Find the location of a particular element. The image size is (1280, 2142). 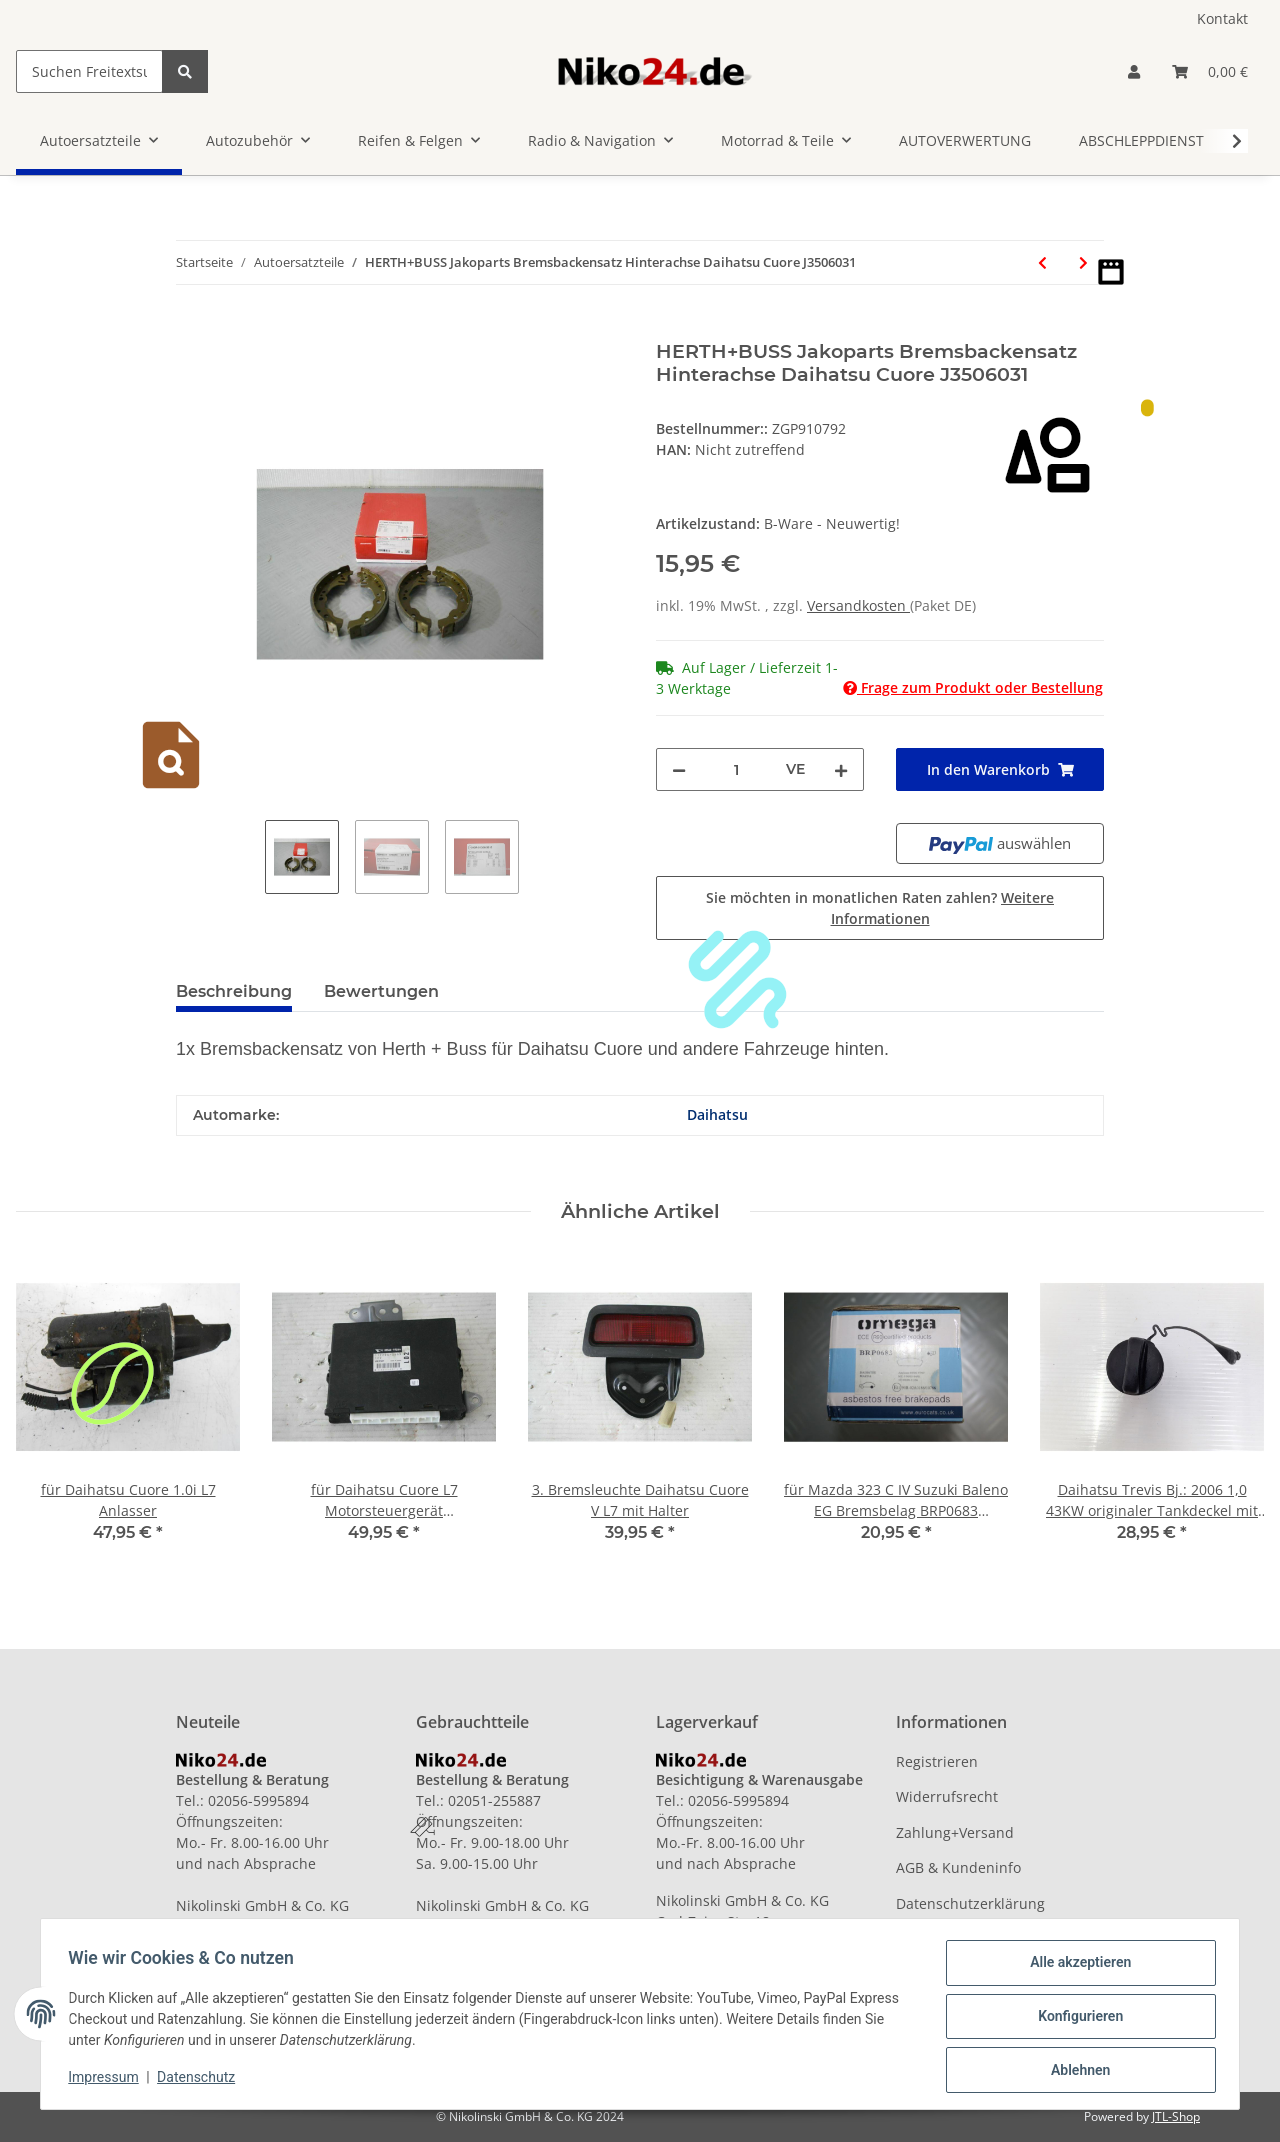

access shape tools or drawing options is located at coordinates (1049, 458).